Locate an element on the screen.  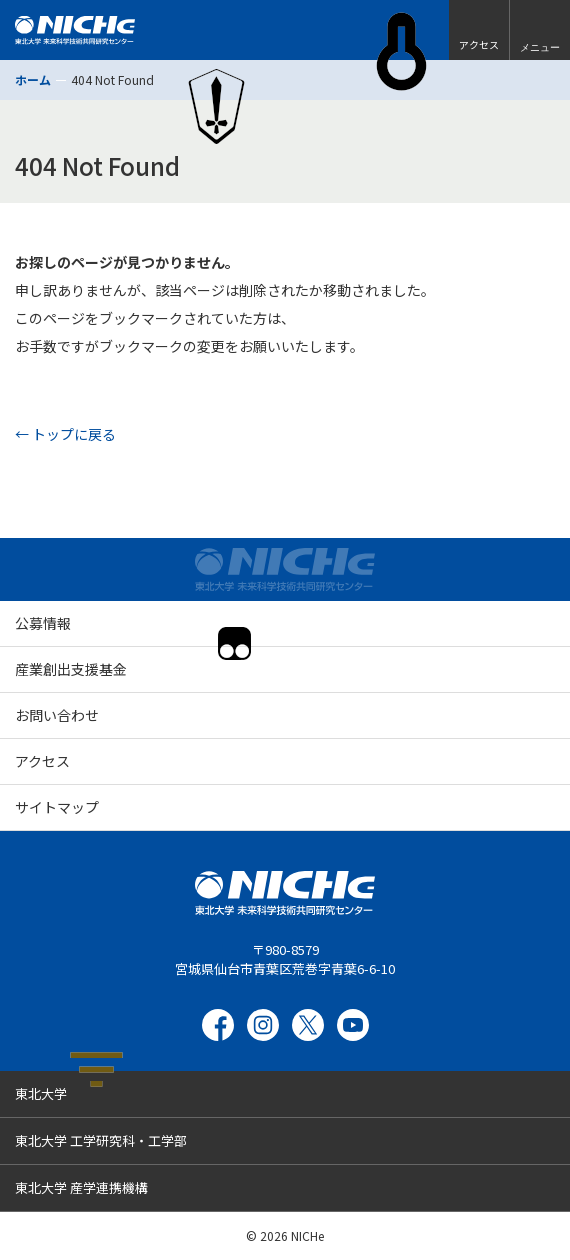
open Tampermonkey browser extension is located at coordinates (234, 643).